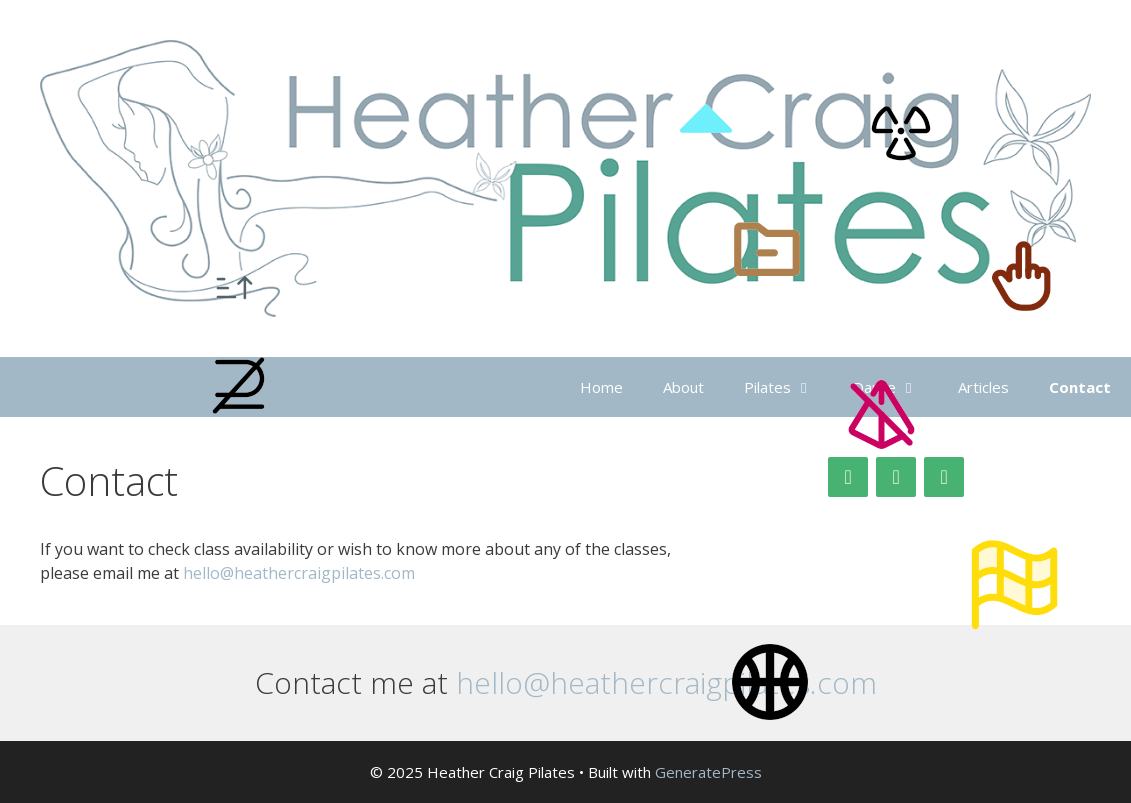  I want to click on remove a folder, so click(767, 248).